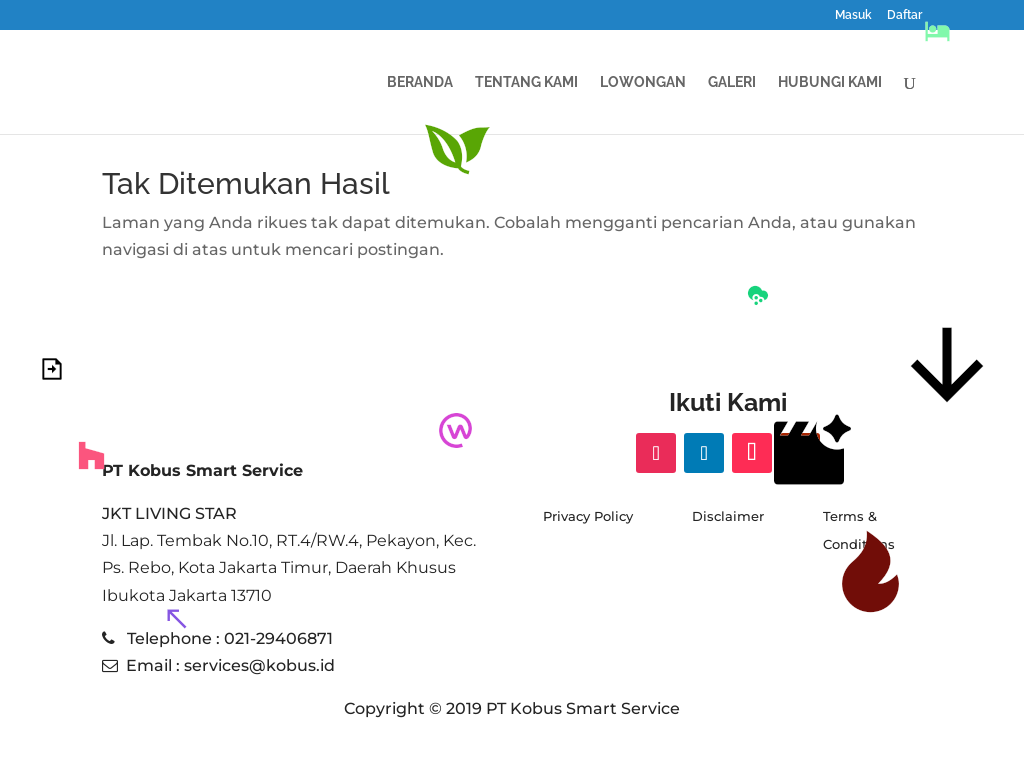 This screenshot has height=782, width=1024. Describe the element at coordinates (809, 453) in the screenshot. I see `access AI-powered video editing tools` at that location.